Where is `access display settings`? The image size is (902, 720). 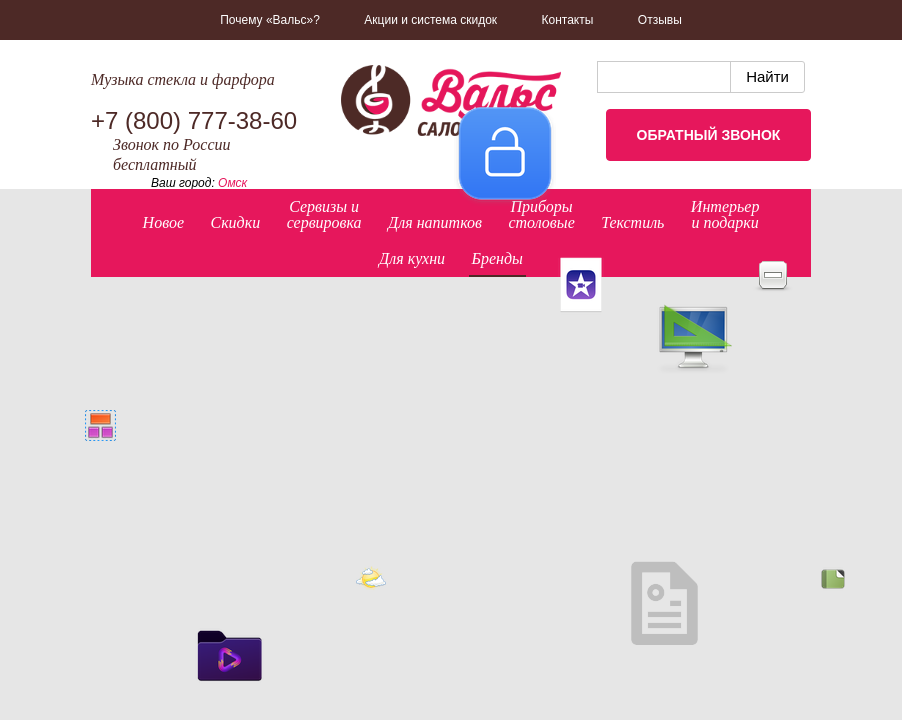
access display settings is located at coordinates (694, 336).